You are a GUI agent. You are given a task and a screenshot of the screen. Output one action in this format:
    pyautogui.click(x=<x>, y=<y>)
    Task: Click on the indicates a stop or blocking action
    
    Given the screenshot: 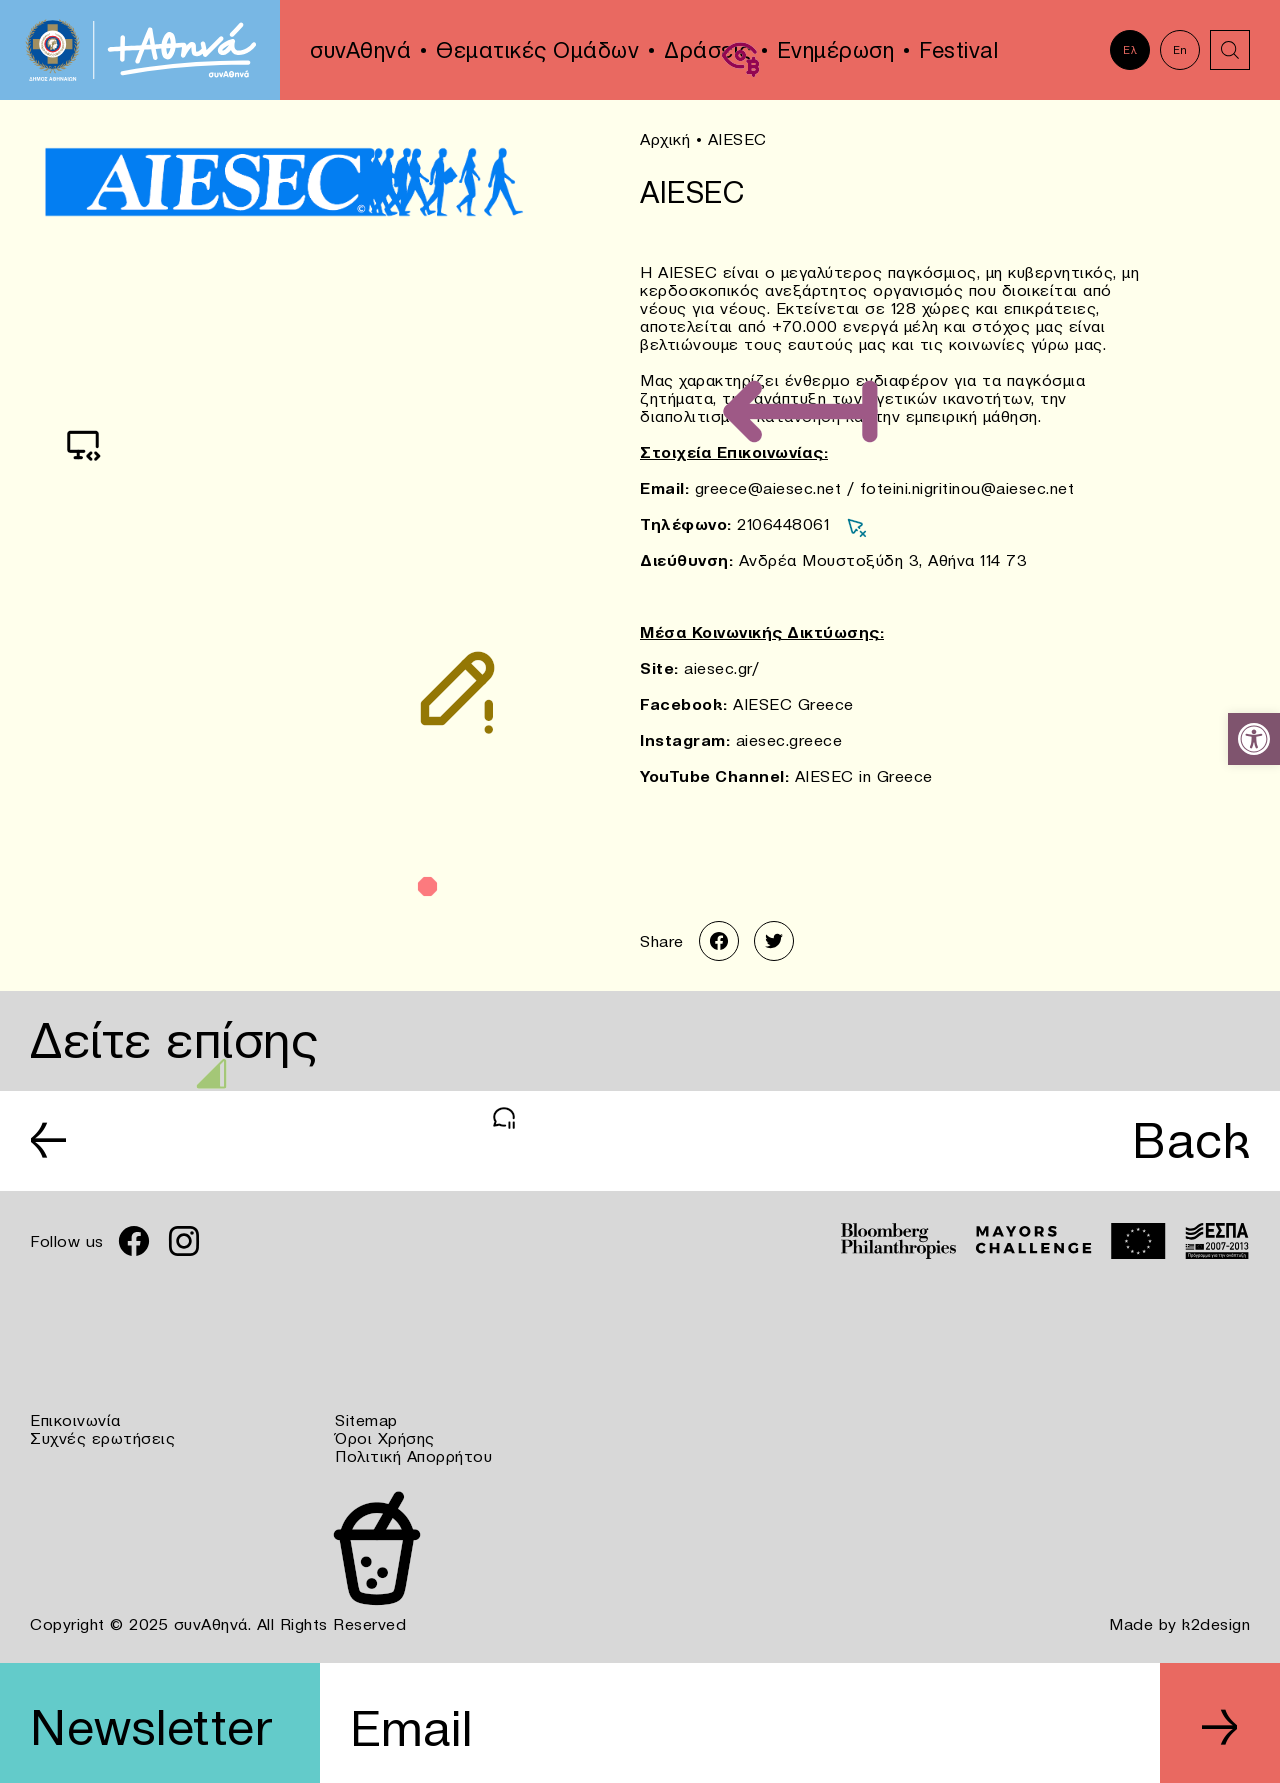 What is the action you would take?
    pyautogui.click(x=427, y=886)
    